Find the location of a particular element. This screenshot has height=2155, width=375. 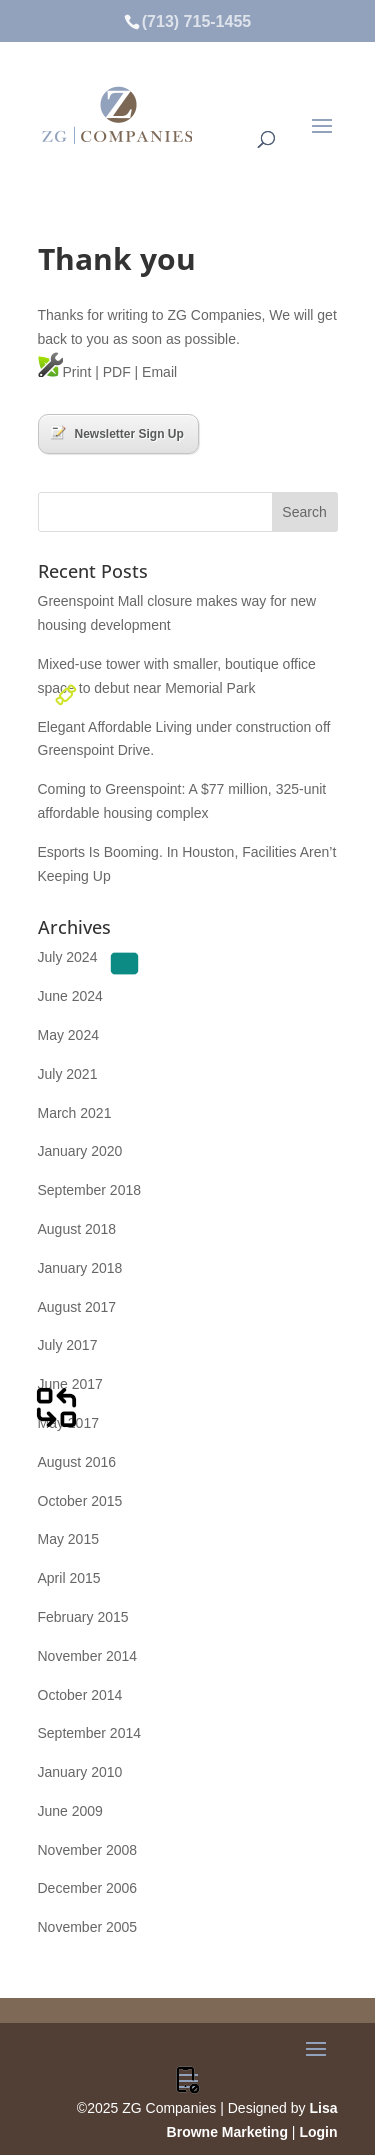

a placeholder or container element is located at coordinates (124, 963).